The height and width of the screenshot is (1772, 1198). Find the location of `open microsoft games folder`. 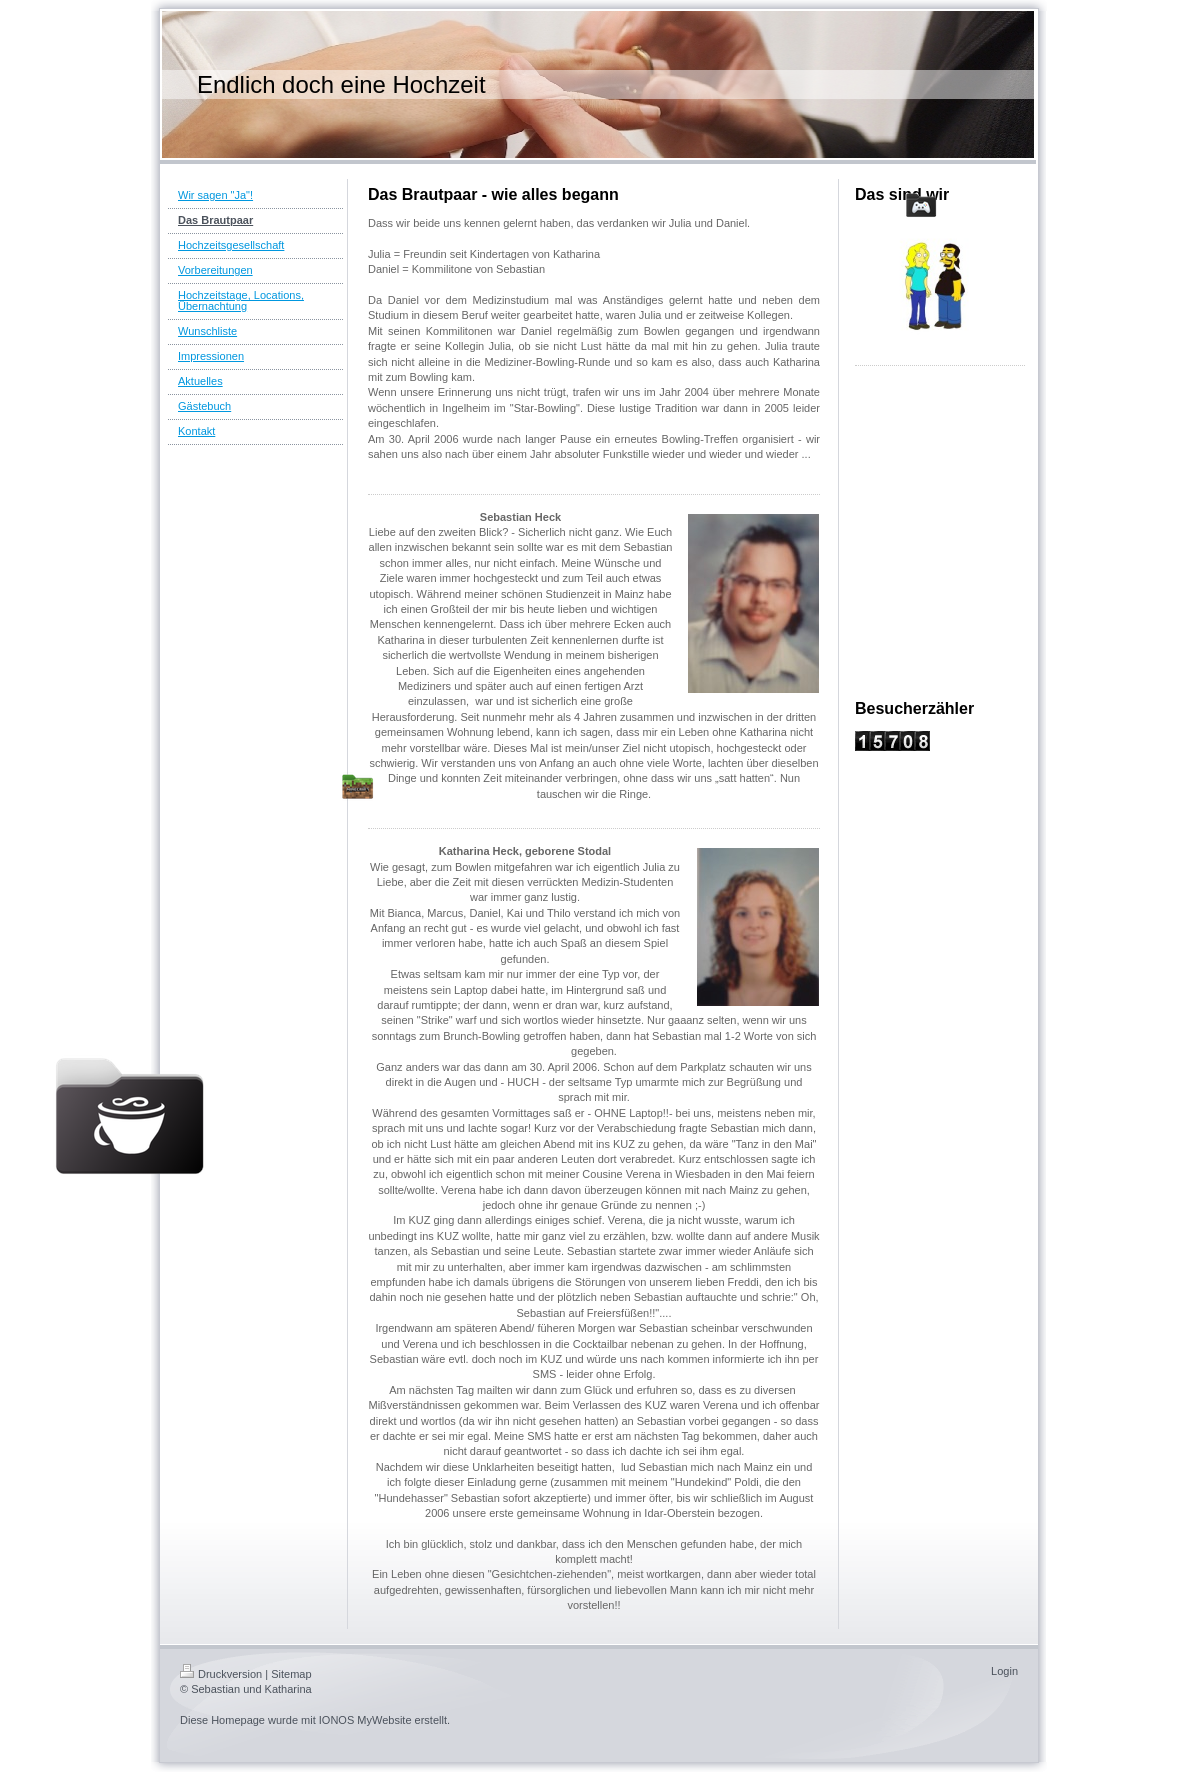

open microsoft games folder is located at coordinates (921, 206).